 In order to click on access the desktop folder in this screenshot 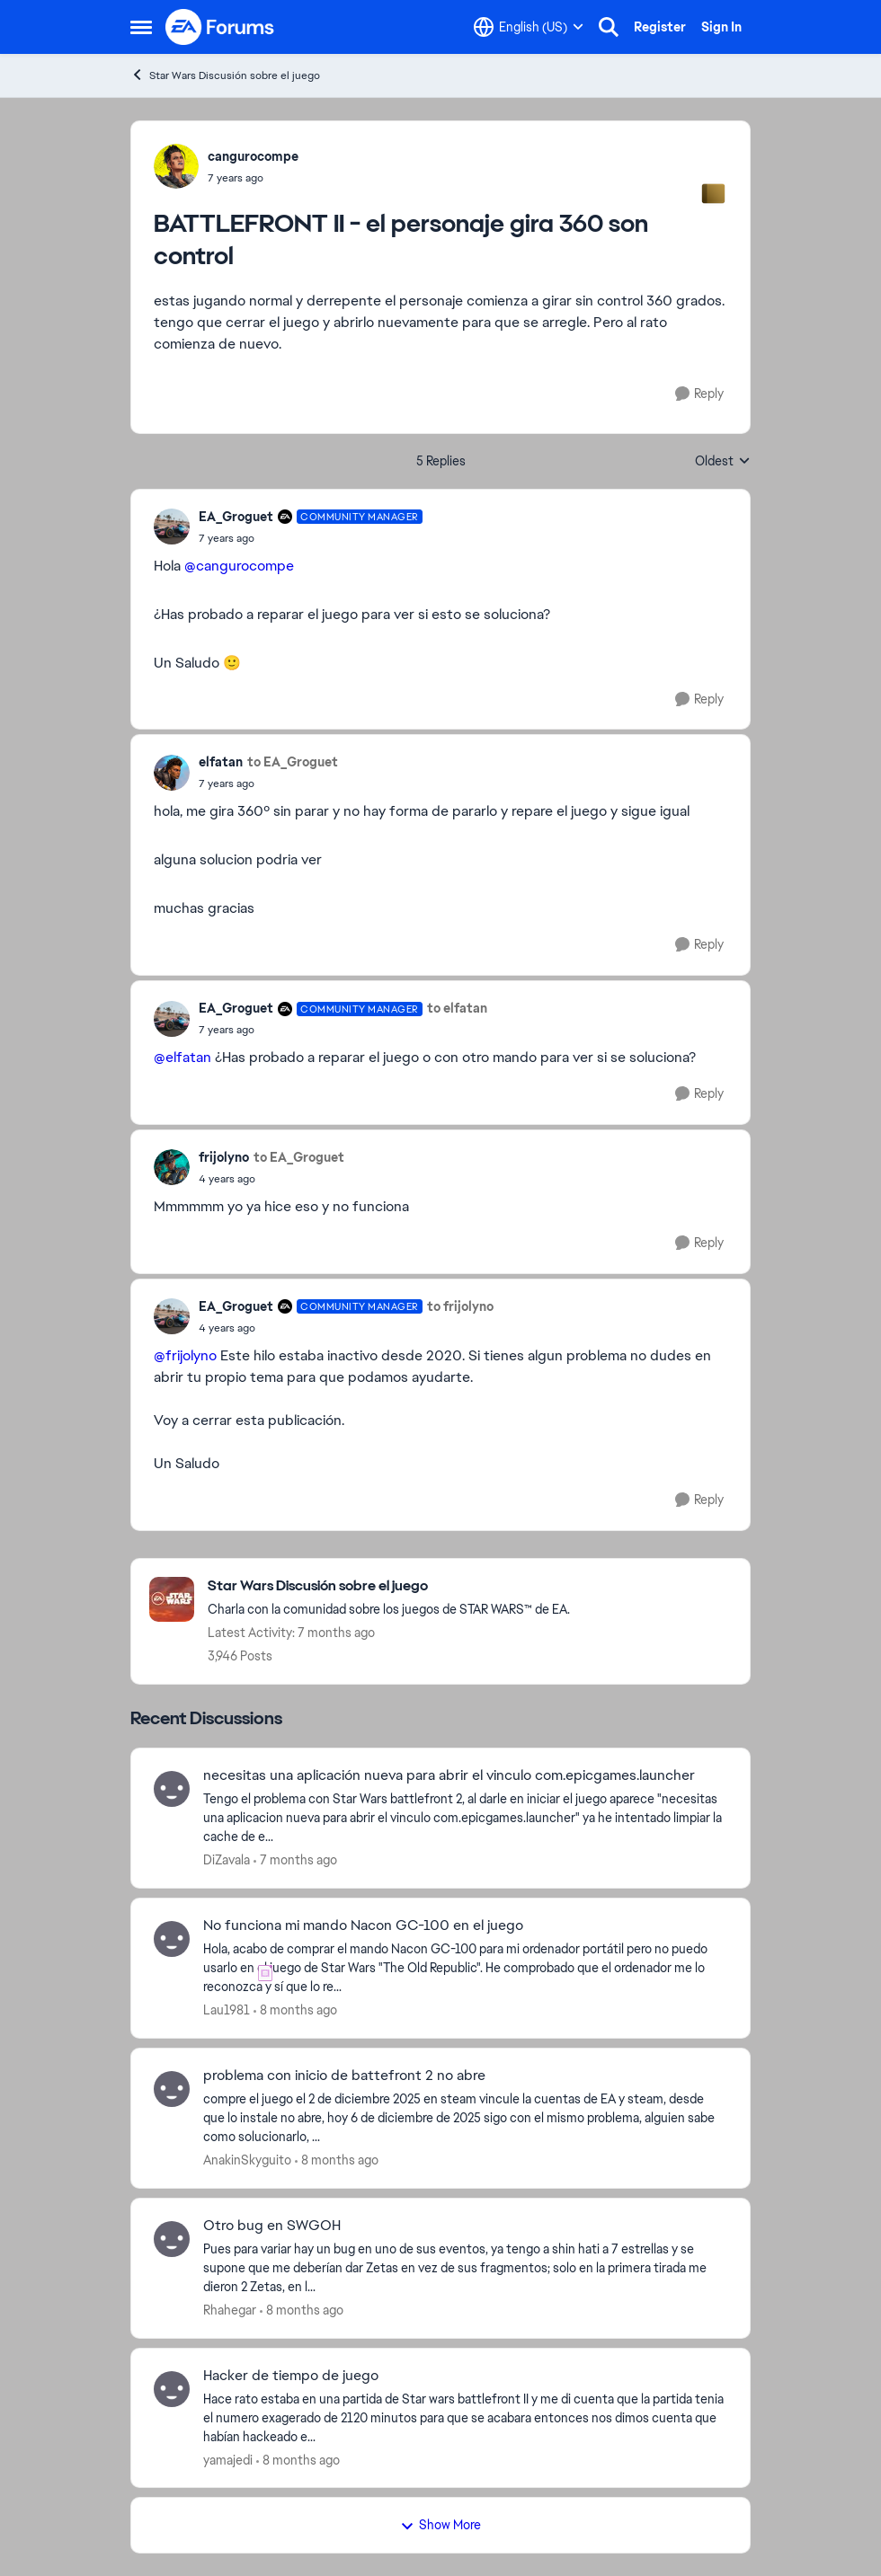, I will do `click(713, 192)`.